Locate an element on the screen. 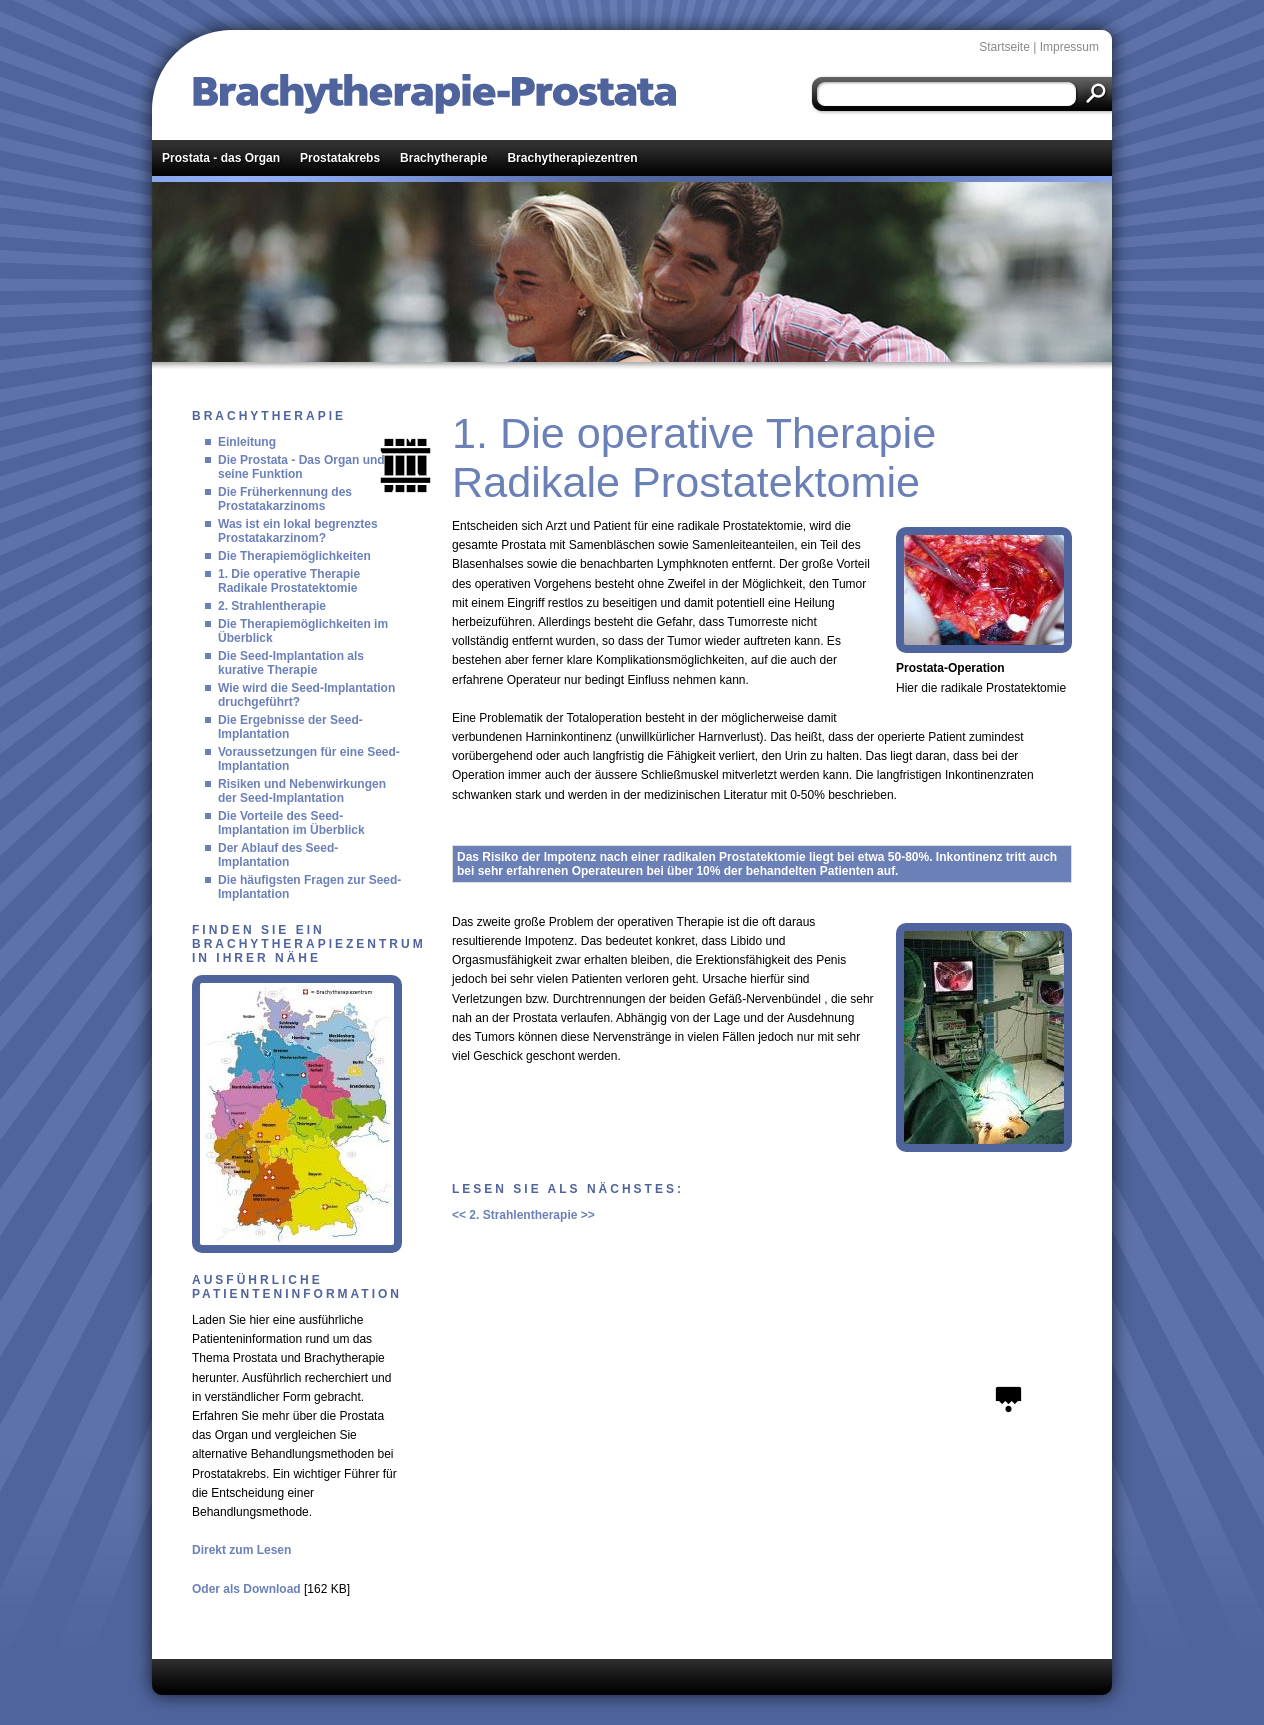  crush or compress an item is located at coordinates (1008, 1399).